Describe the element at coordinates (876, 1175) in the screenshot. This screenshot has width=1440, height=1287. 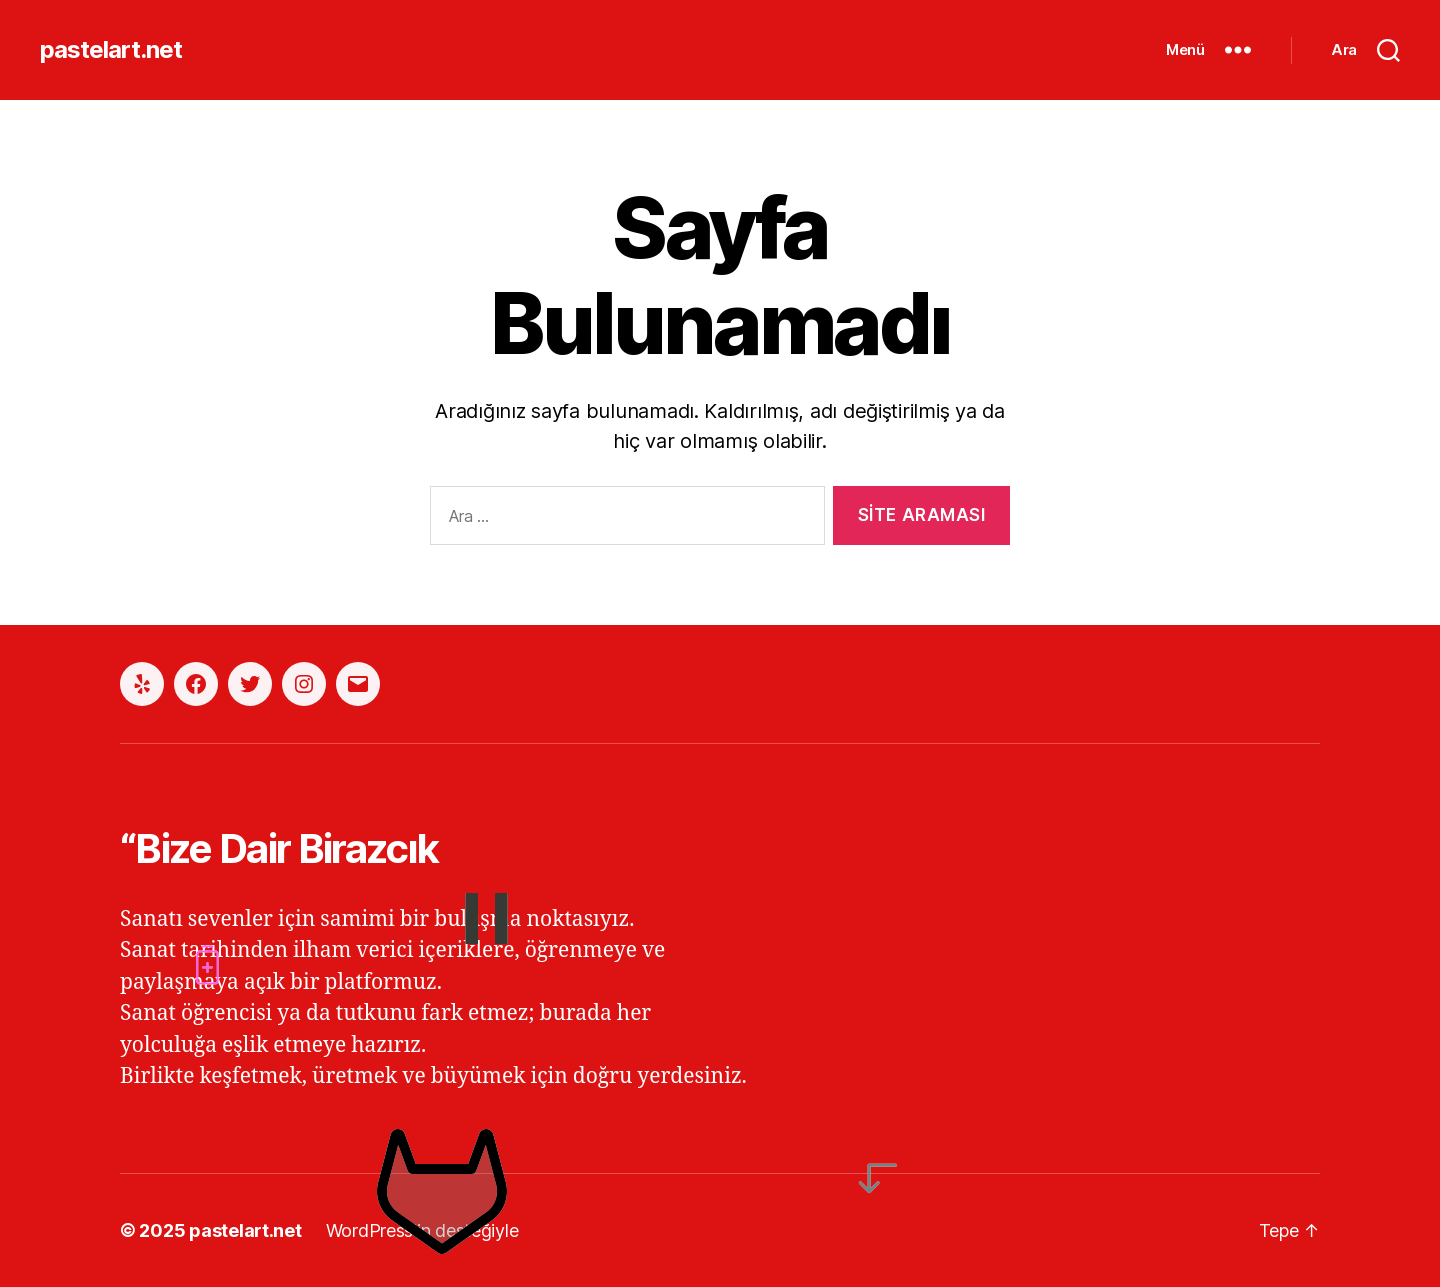
I see `navigate back and down in a menu hierarchy` at that location.